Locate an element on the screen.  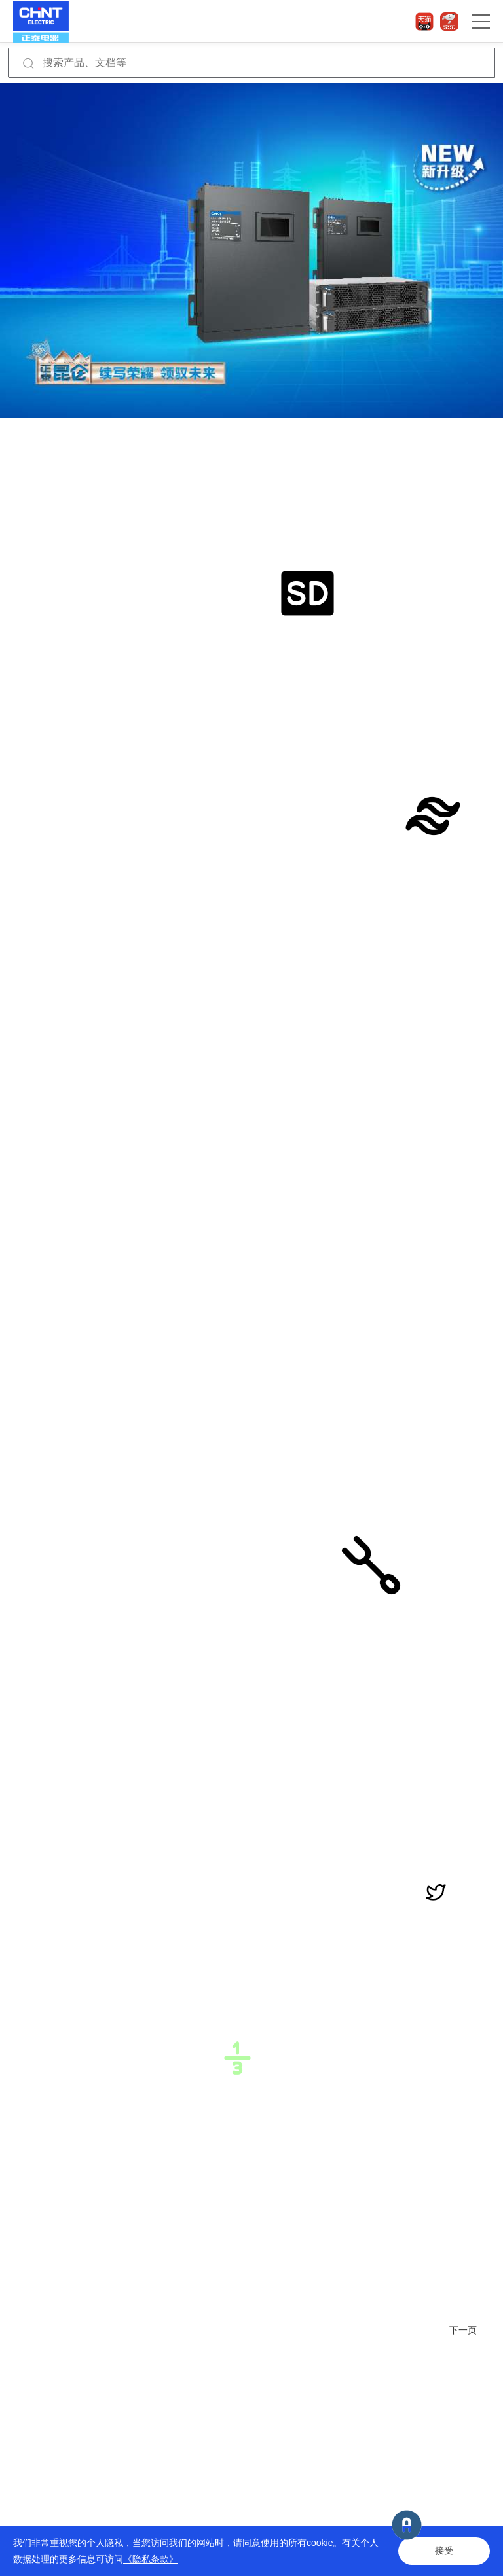
indicates standard definition video quality is located at coordinates (307, 593).